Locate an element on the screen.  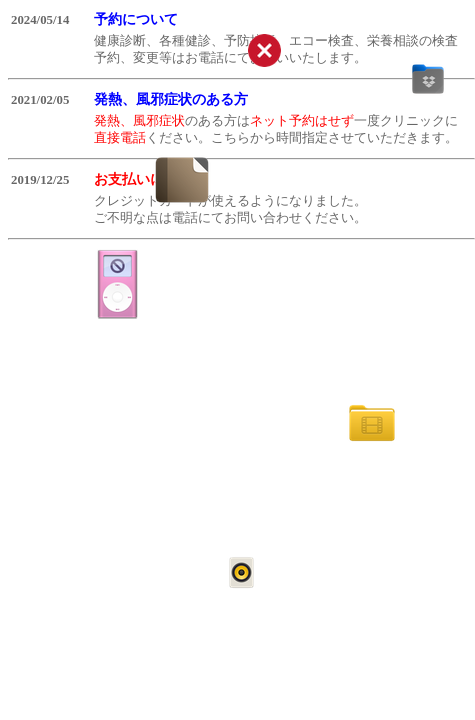
cancel or close the current action is located at coordinates (264, 50).